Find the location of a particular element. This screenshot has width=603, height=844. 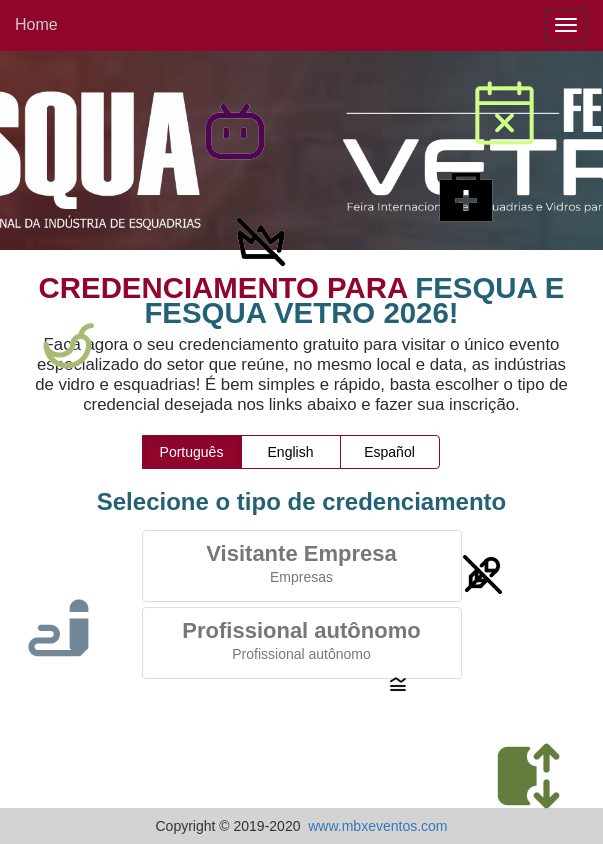

open bilibili video streaming app is located at coordinates (235, 133).